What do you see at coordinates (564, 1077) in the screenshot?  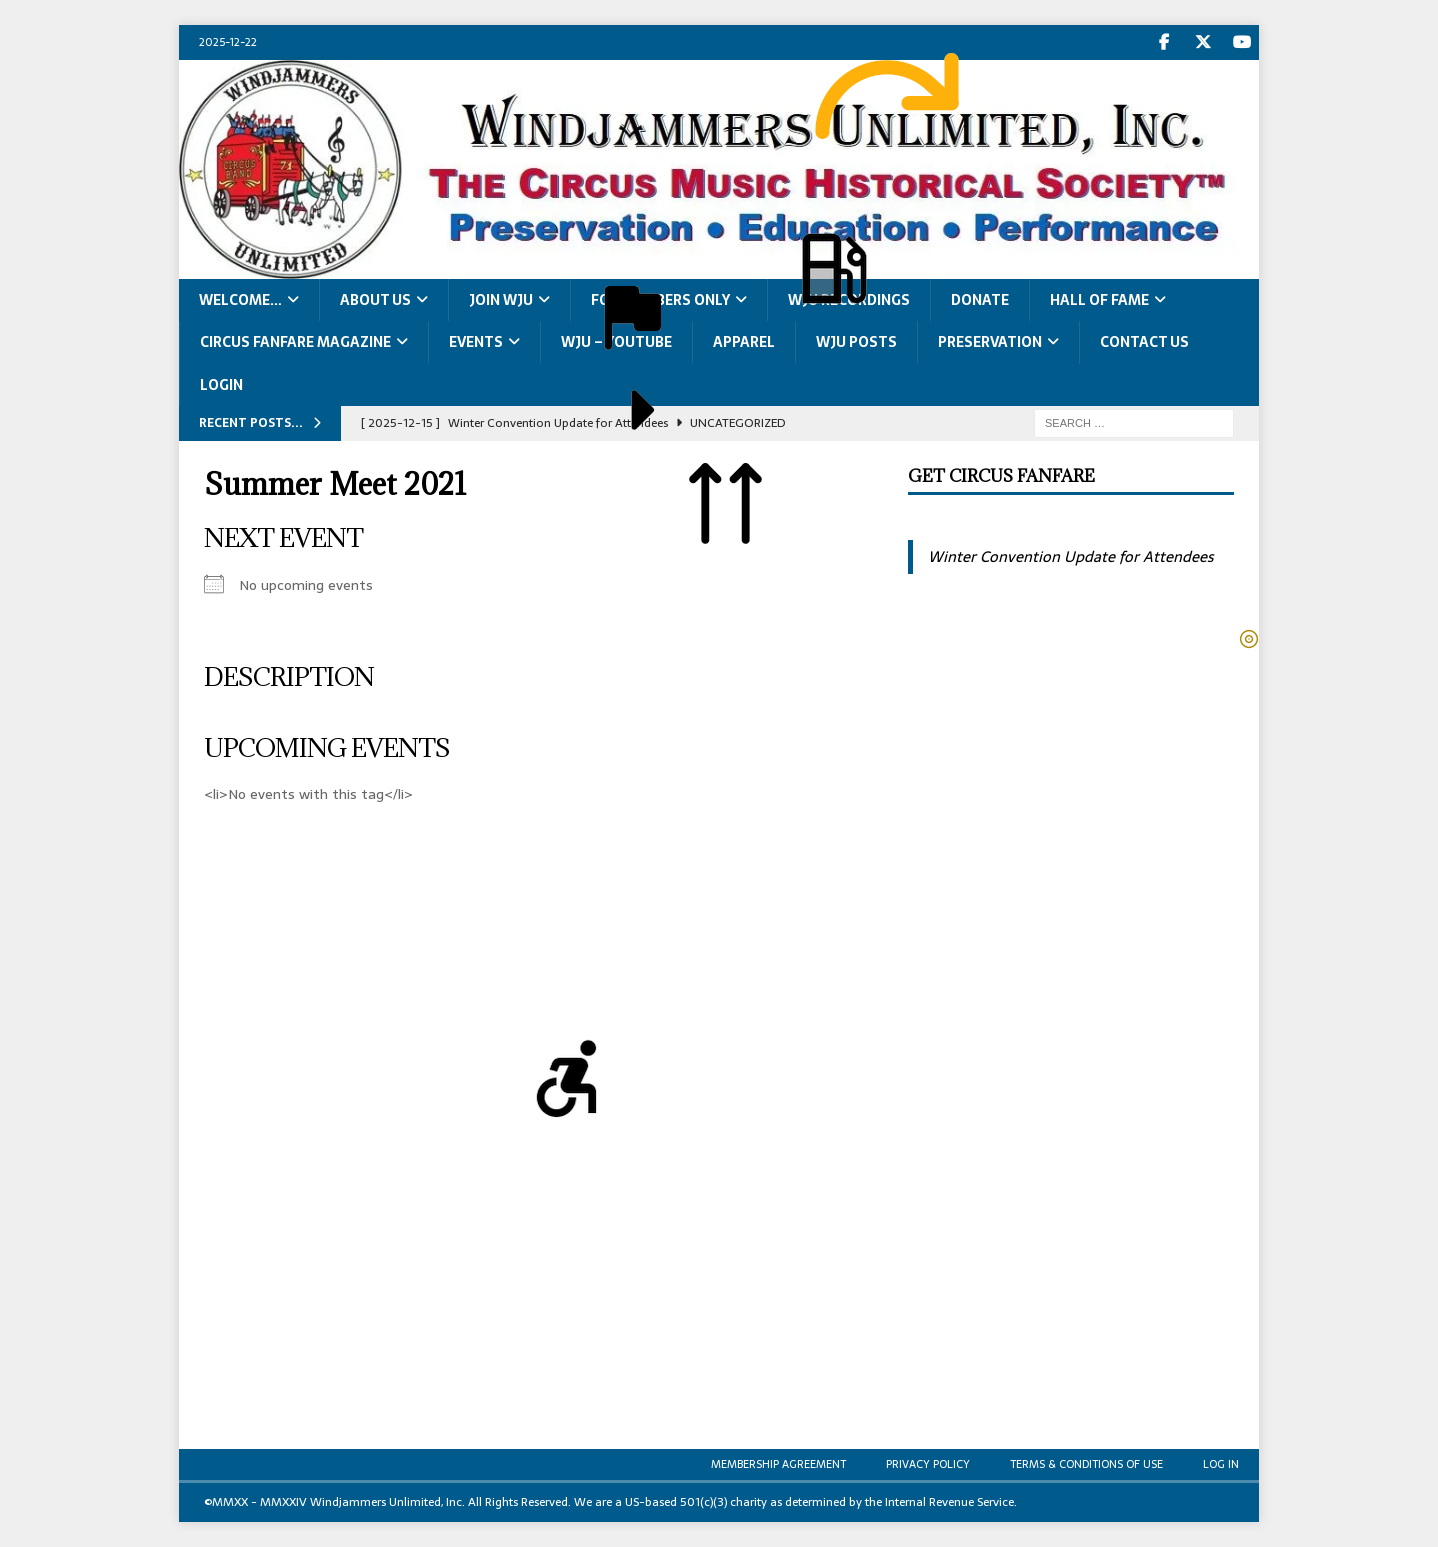 I see `indicates wheelchair accessibility available` at bounding box center [564, 1077].